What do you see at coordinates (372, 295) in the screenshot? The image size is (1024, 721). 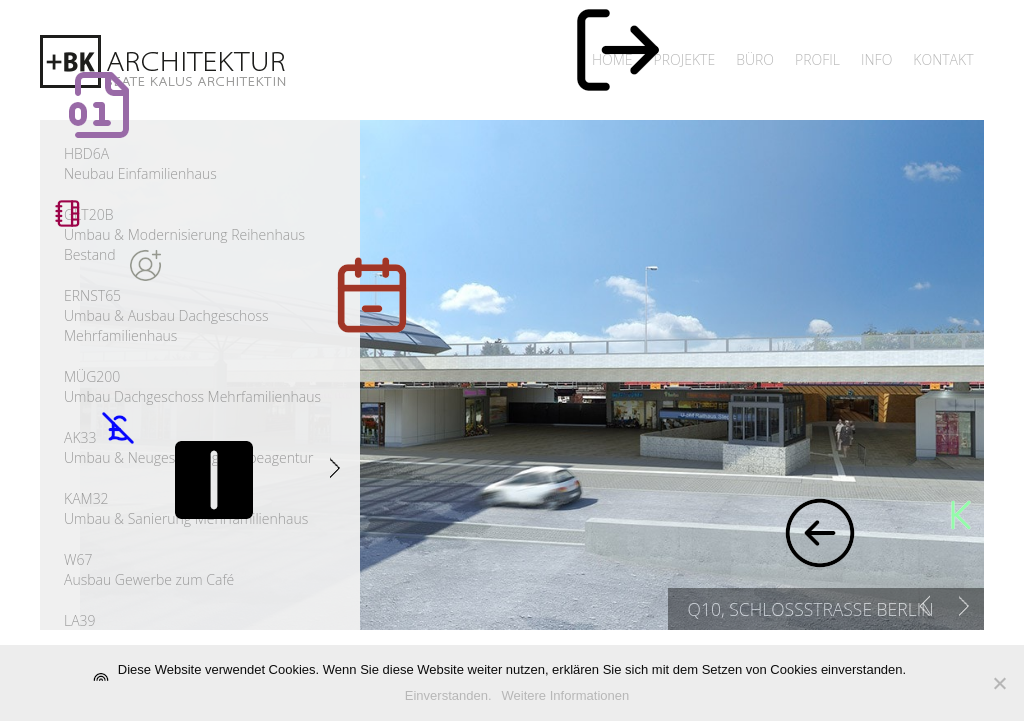 I see `remove an event from your calendar` at bounding box center [372, 295].